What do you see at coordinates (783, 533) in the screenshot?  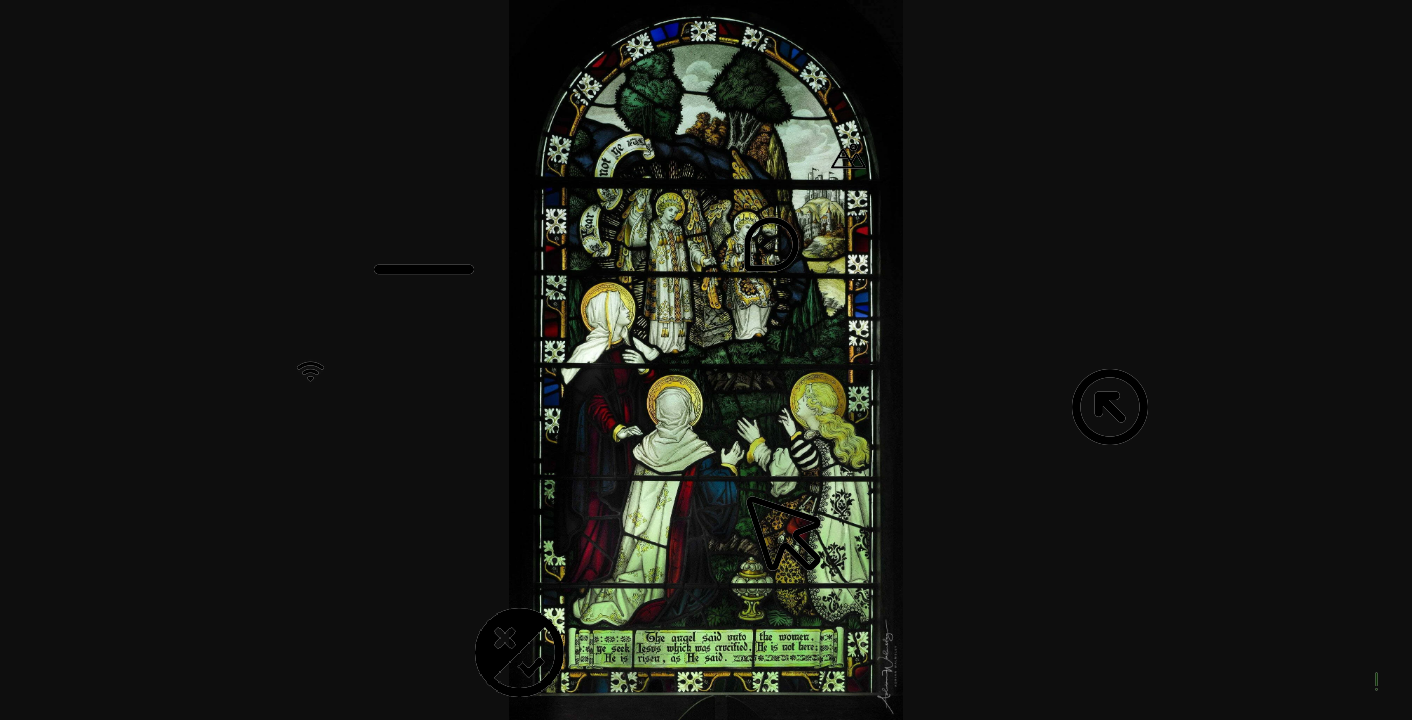 I see `mouse cursor or pointer indicator` at bounding box center [783, 533].